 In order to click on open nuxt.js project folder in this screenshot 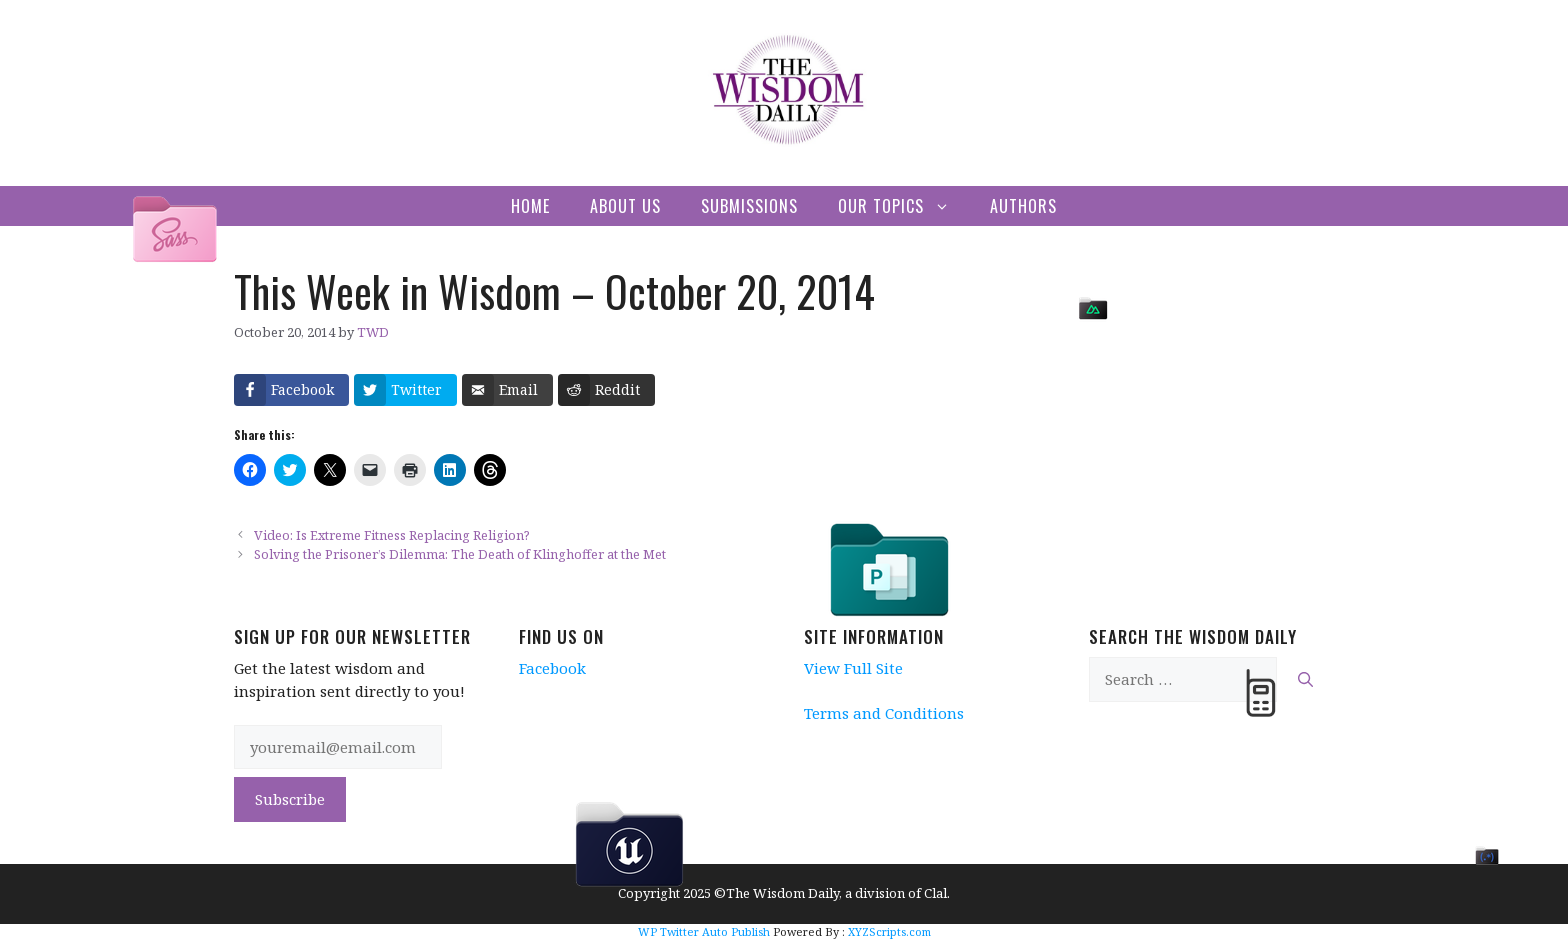, I will do `click(1093, 309)`.